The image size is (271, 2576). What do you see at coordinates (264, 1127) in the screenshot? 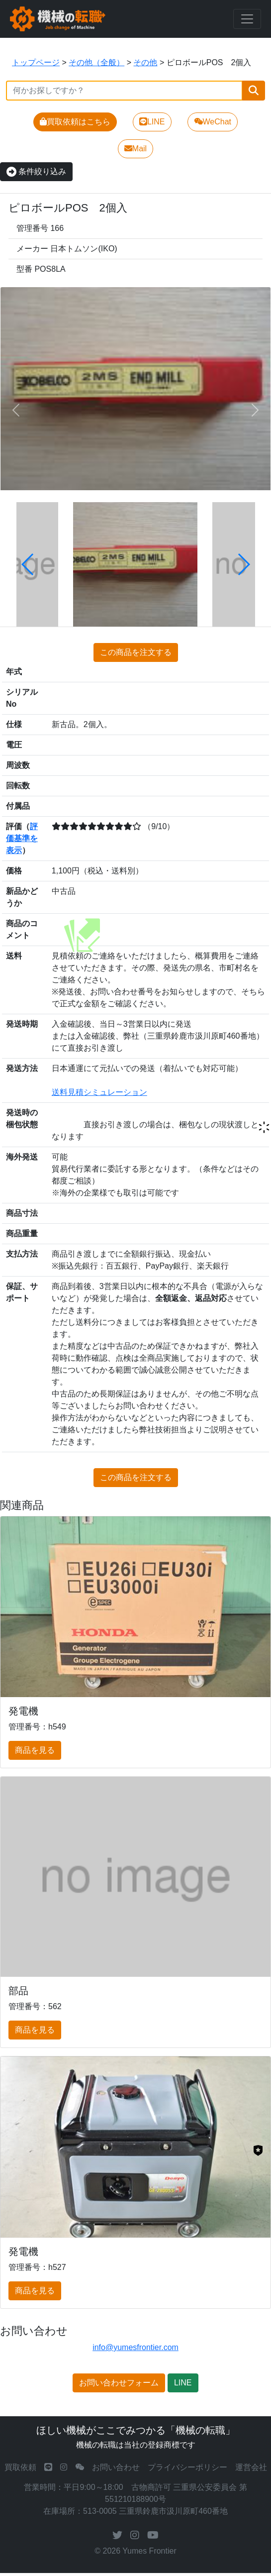
I see `loading content in progress` at bounding box center [264, 1127].